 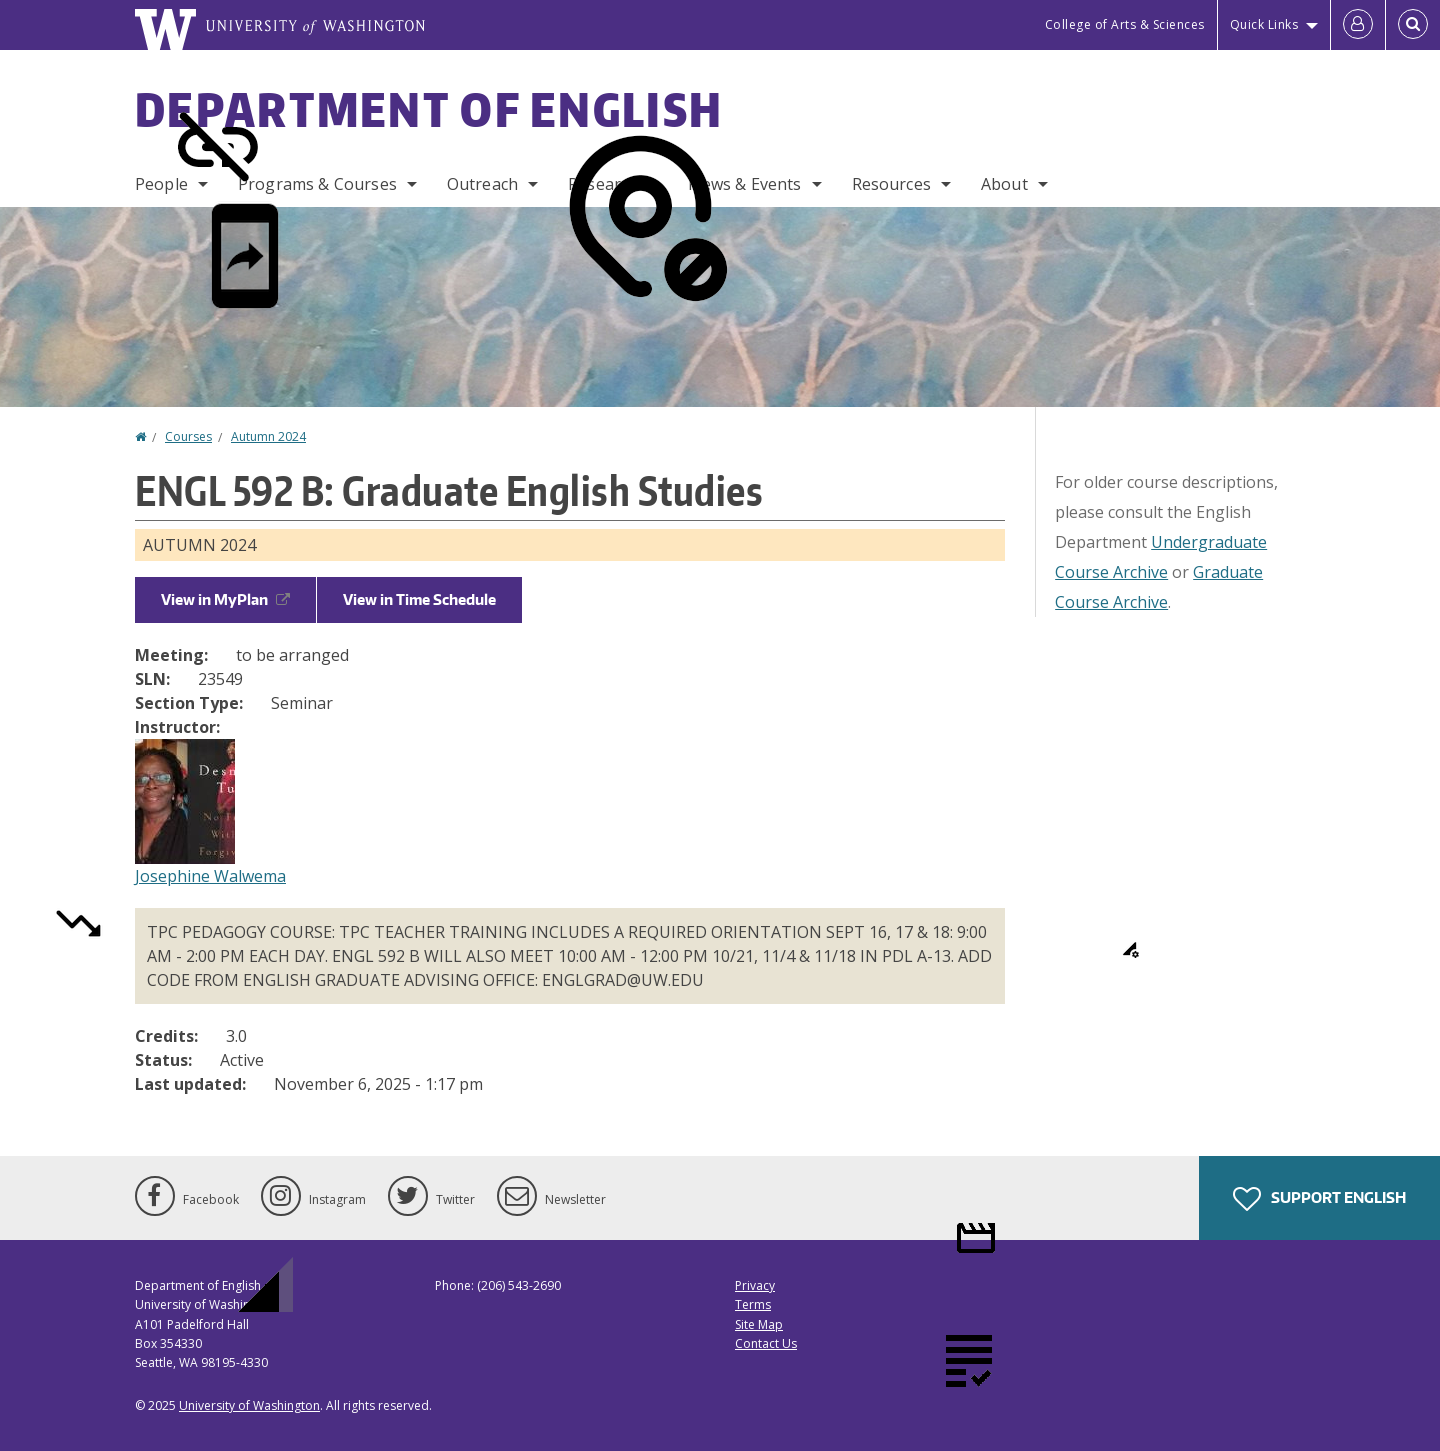 What do you see at coordinates (1130, 949) in the screenshot?
I see `access data or network settings` at bounding box center [1130, 949].